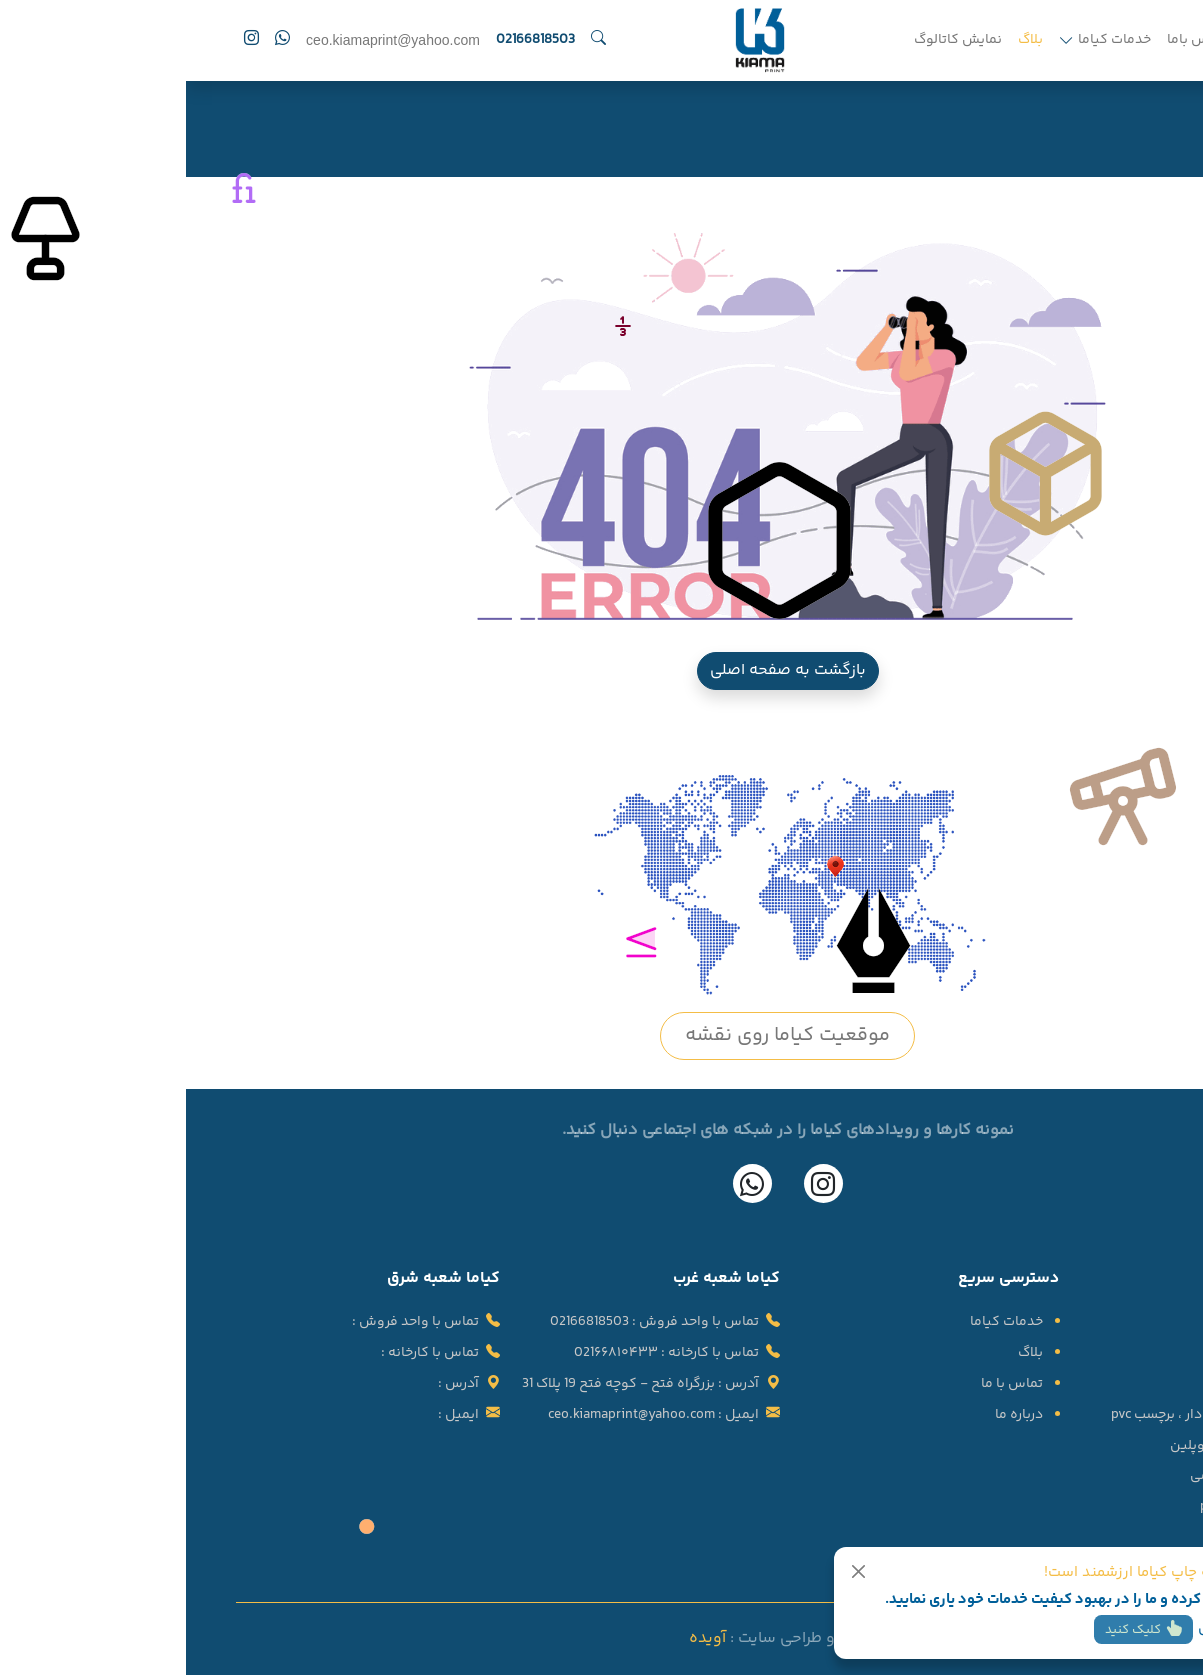  Describe the element at coordinates (244, 188) in the screenshot. I see `apply ligature formatting to selected text` at that location.